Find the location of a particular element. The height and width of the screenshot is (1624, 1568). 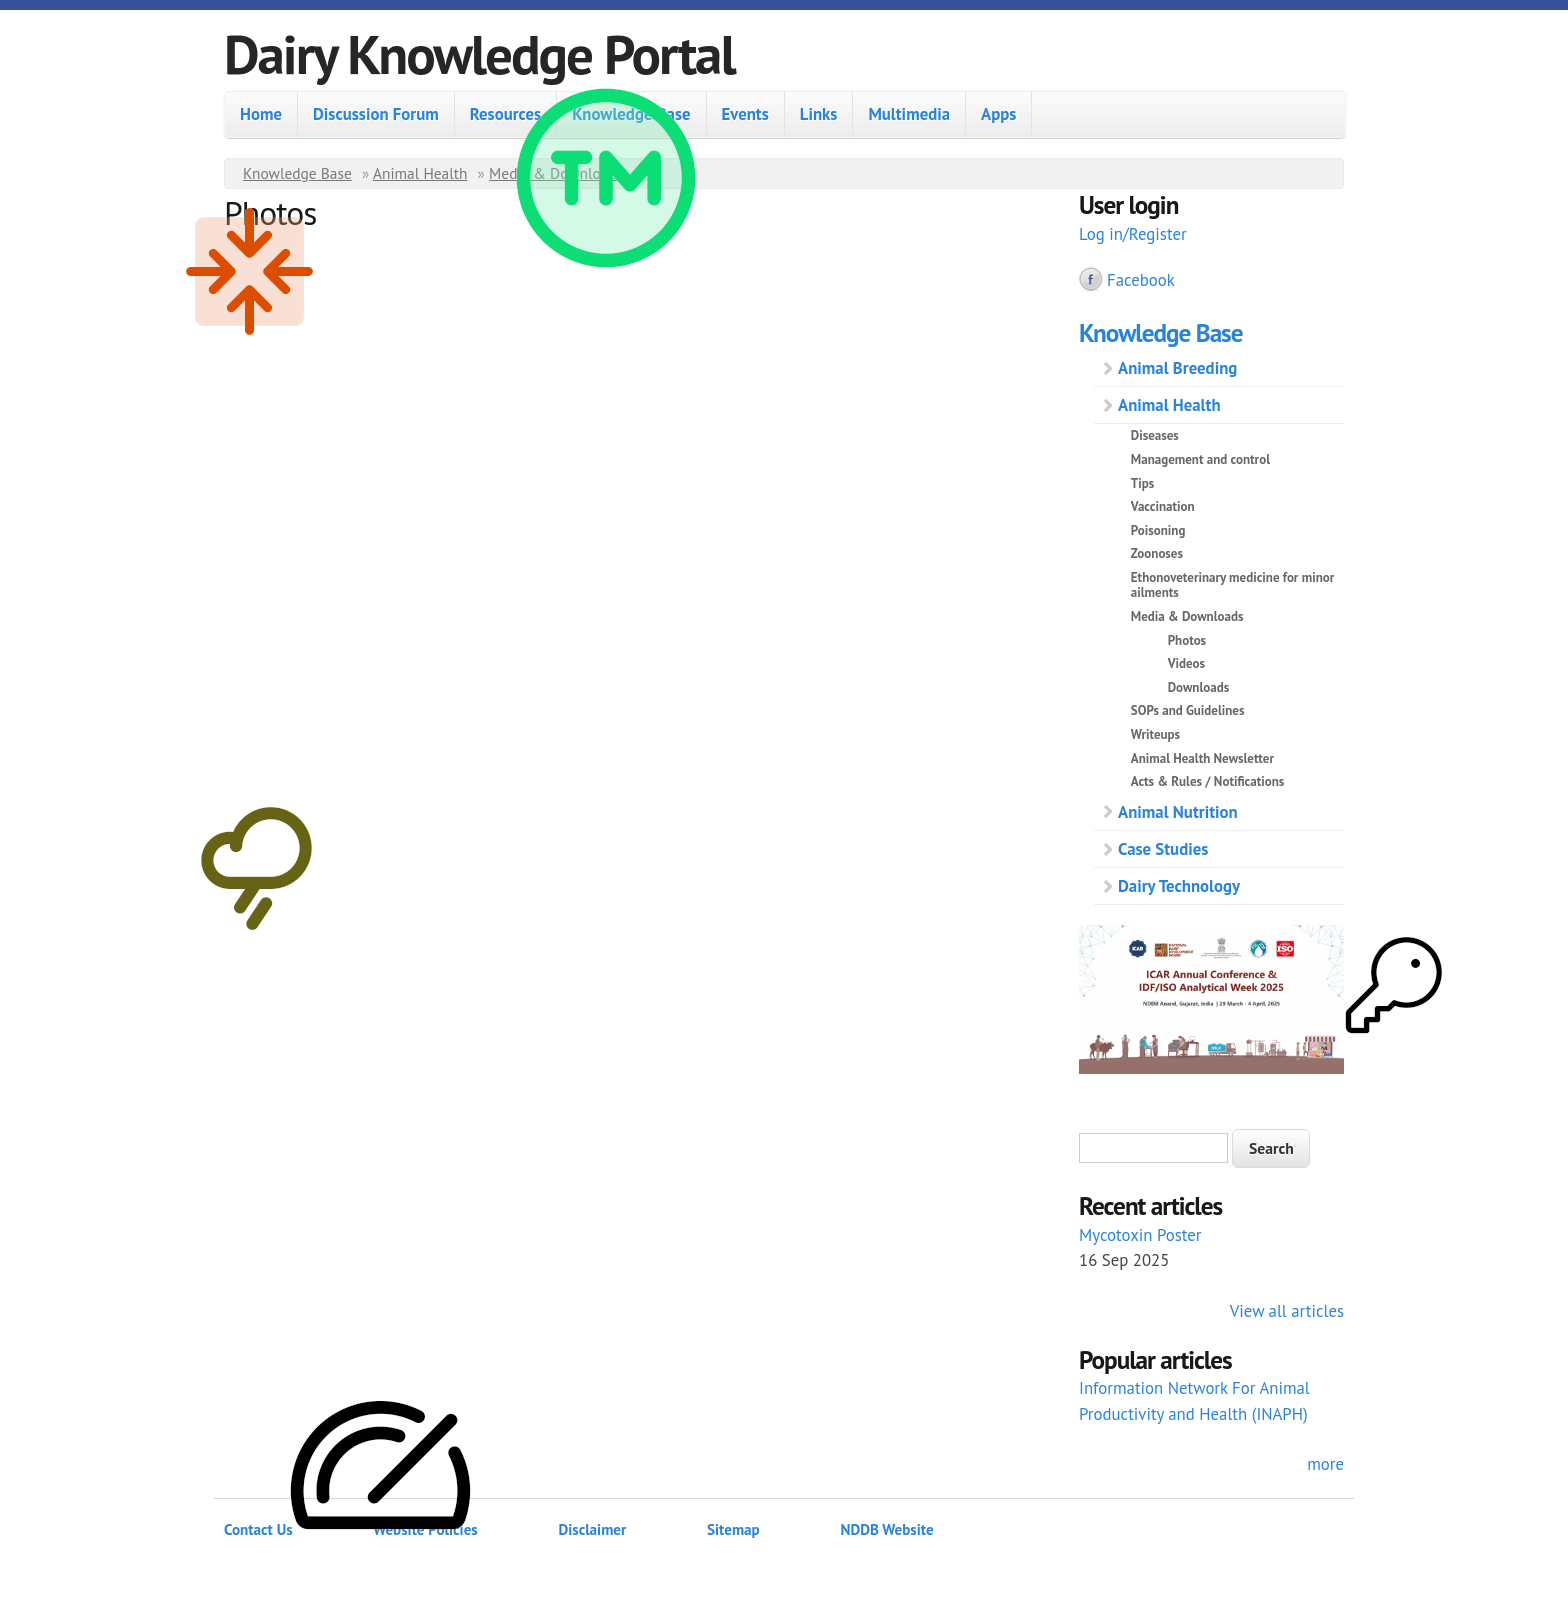

access security or password settings is located at coordinates (1392, 987).